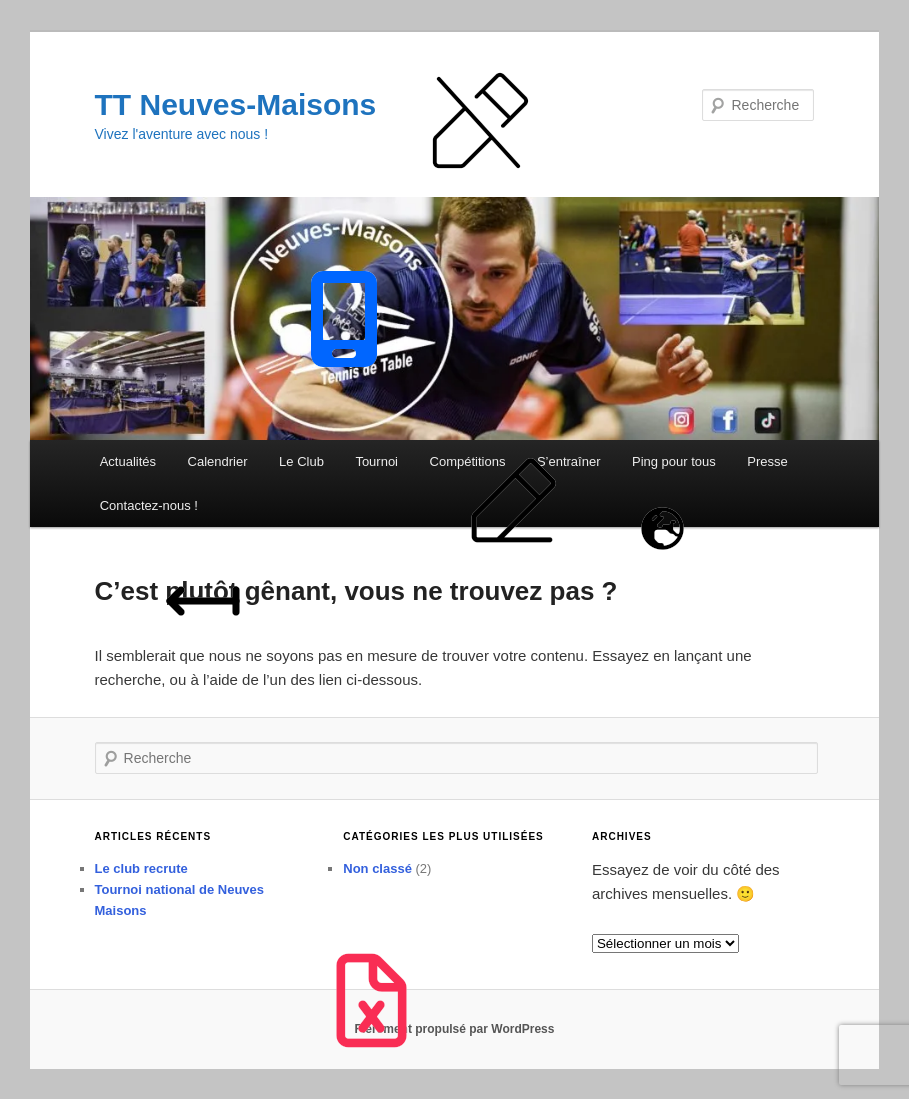 The image size is (909, 1099). What do you see at coordinates (662, 528) in the screenshot?
I see `select europe as your region` at bounding box center [662, 528].